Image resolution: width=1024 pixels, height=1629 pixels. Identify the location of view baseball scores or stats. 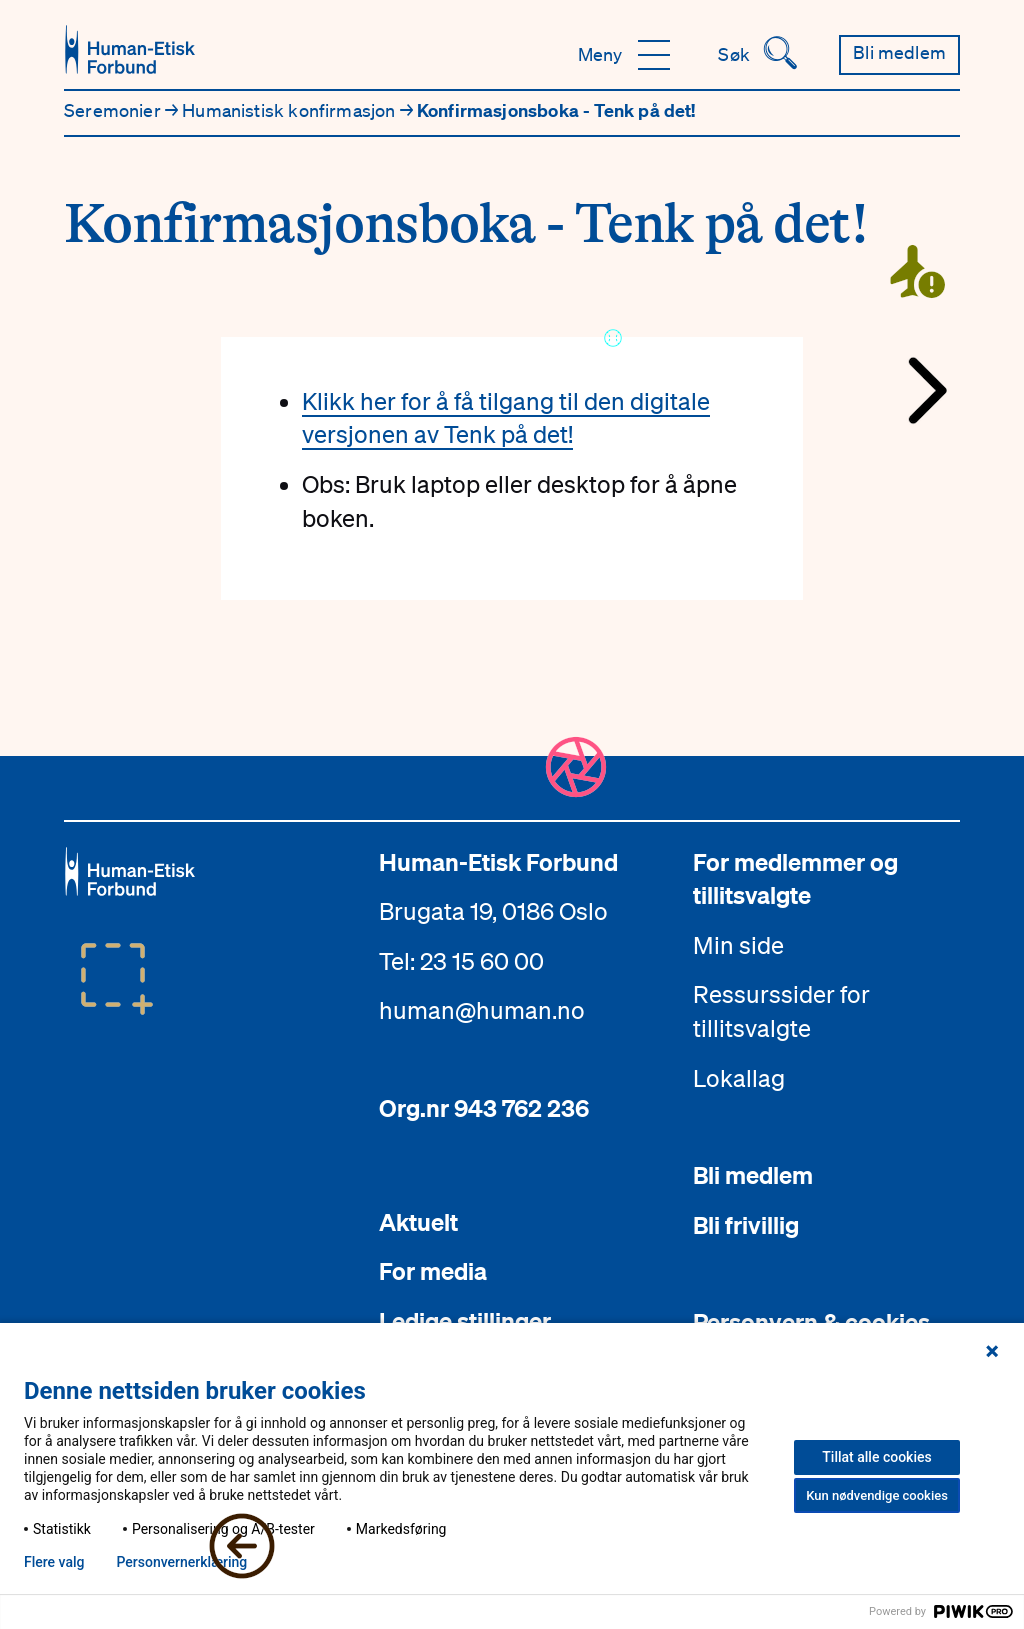
(613, 338).